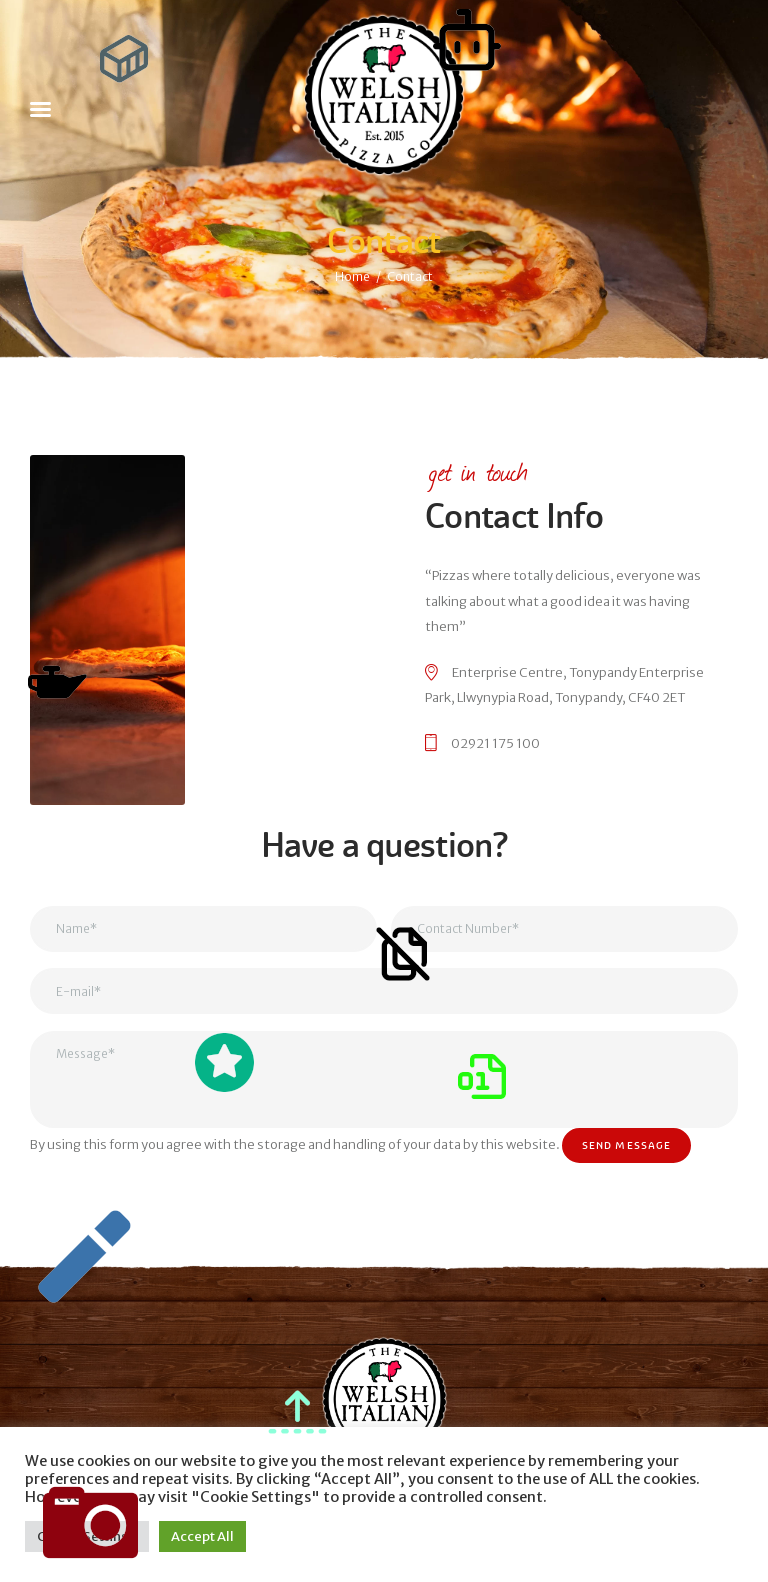  Describe the element at coordinates (482, 1078) in the screenshot. I see `view or open a binary file` at that location.